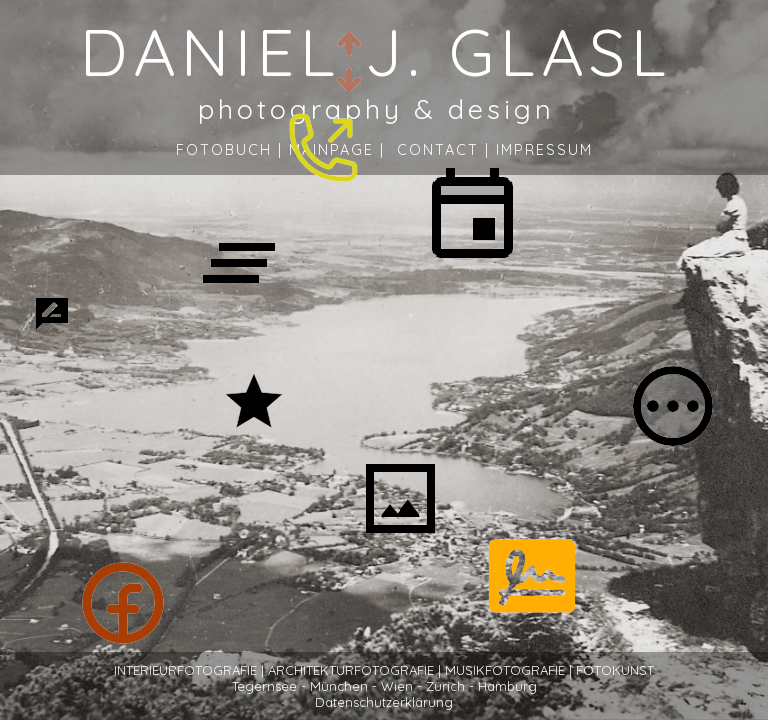 The width and height of the screenshot is (768, 720). I want to click on write a review or rating, so click(52, 314).